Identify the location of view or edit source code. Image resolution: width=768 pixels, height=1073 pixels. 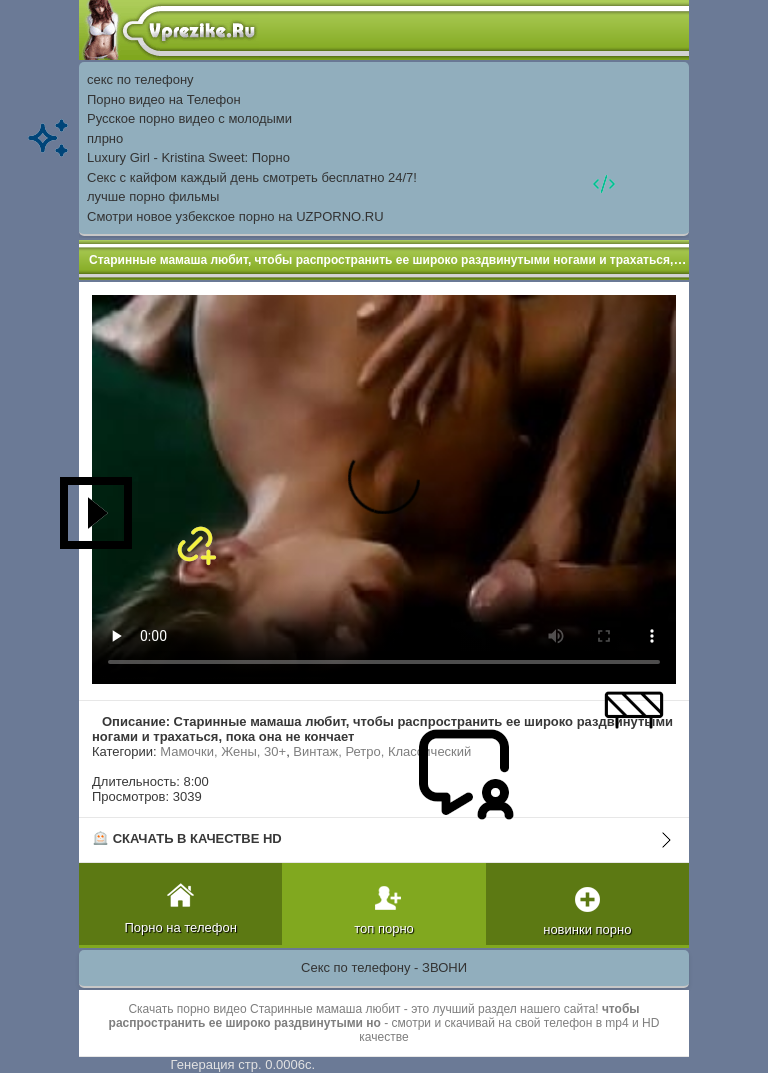
(604, 184).